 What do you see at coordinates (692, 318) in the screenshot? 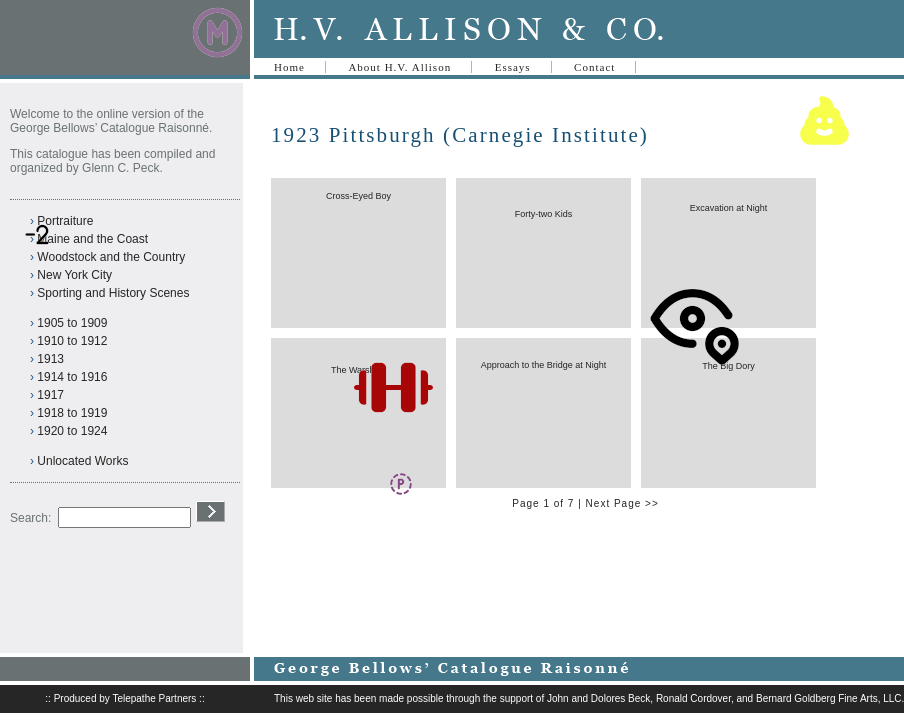
I see `pin a view or save current display` at bounding box center [692, 318].